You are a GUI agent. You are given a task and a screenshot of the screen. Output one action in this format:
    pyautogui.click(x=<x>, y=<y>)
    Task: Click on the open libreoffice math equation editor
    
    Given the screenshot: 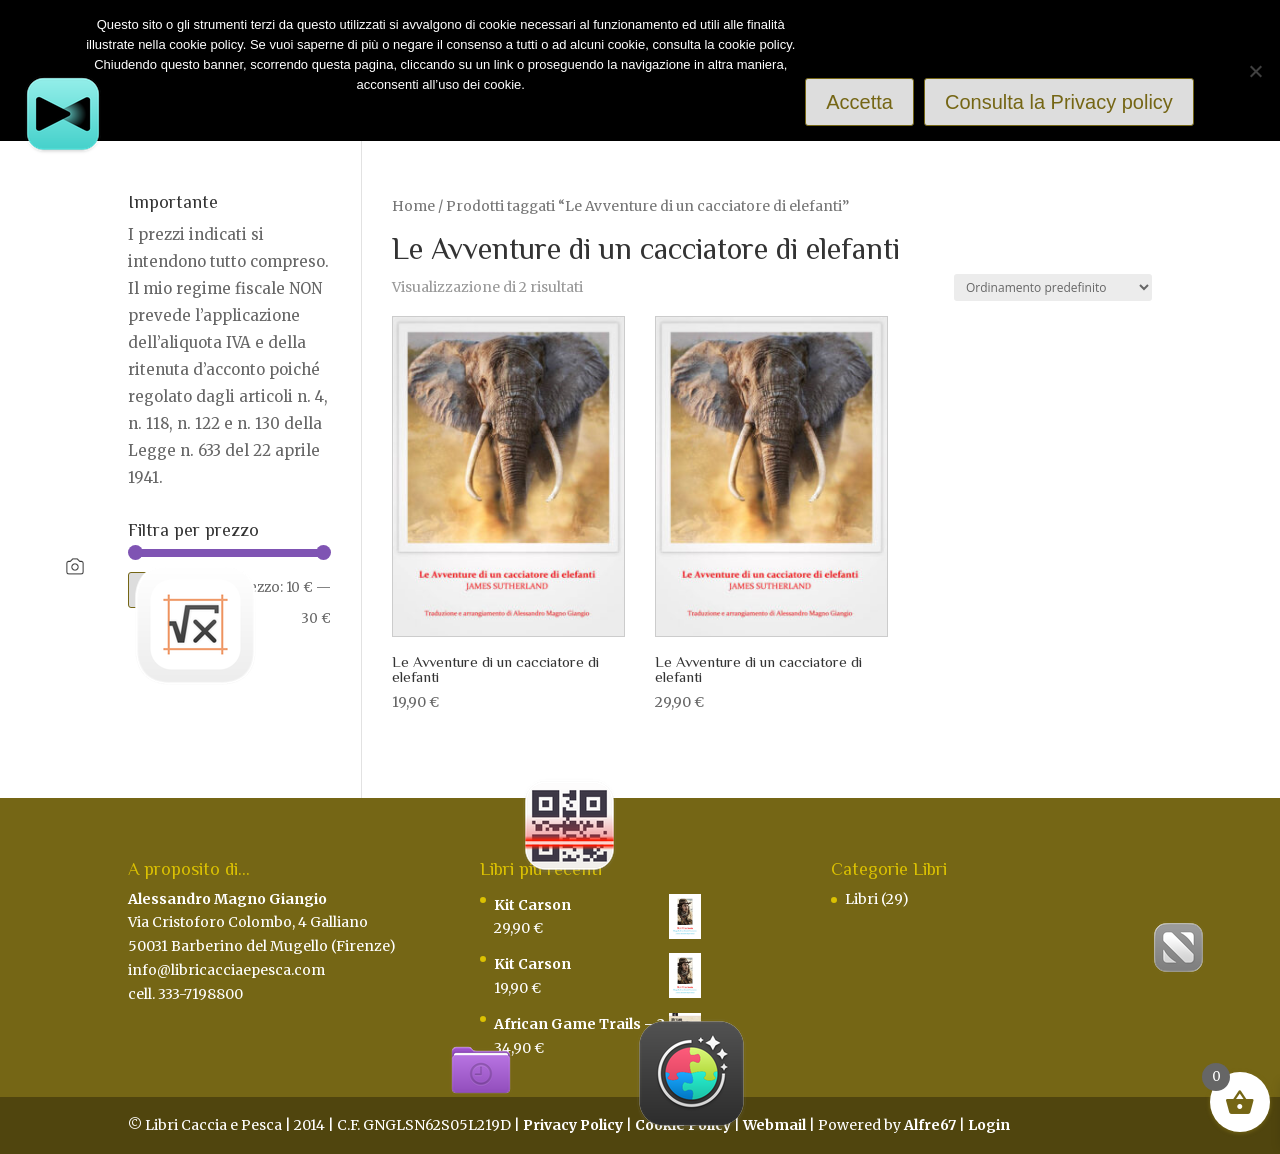 What is the action you would take?
    pyautogui.click(x=195, y=624)
    